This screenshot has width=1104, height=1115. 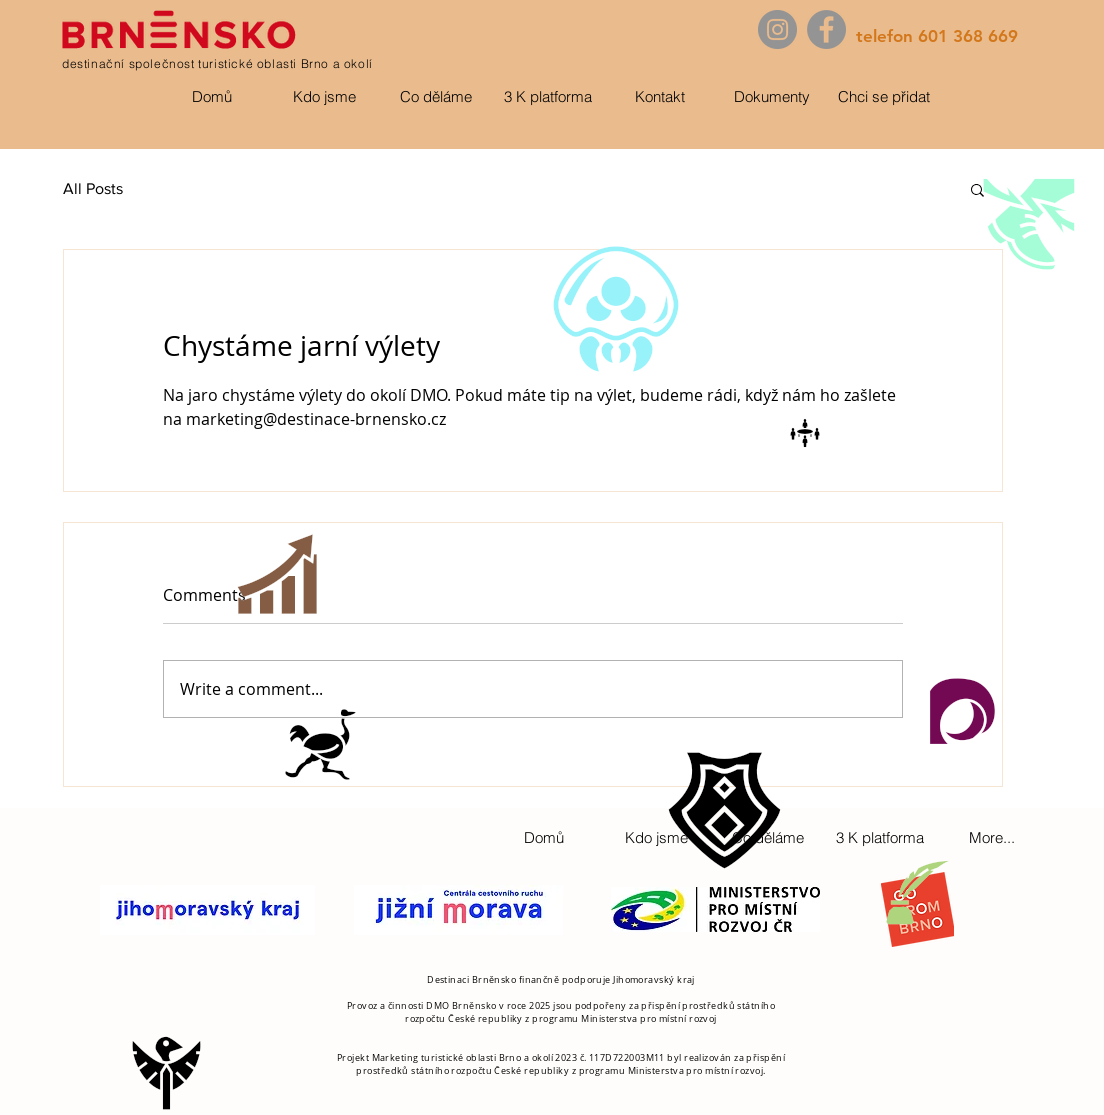 What do you see at coordinates (917, 893) in the screenshot?
I see `compose or write a new document` at bounding box center [917, 893].